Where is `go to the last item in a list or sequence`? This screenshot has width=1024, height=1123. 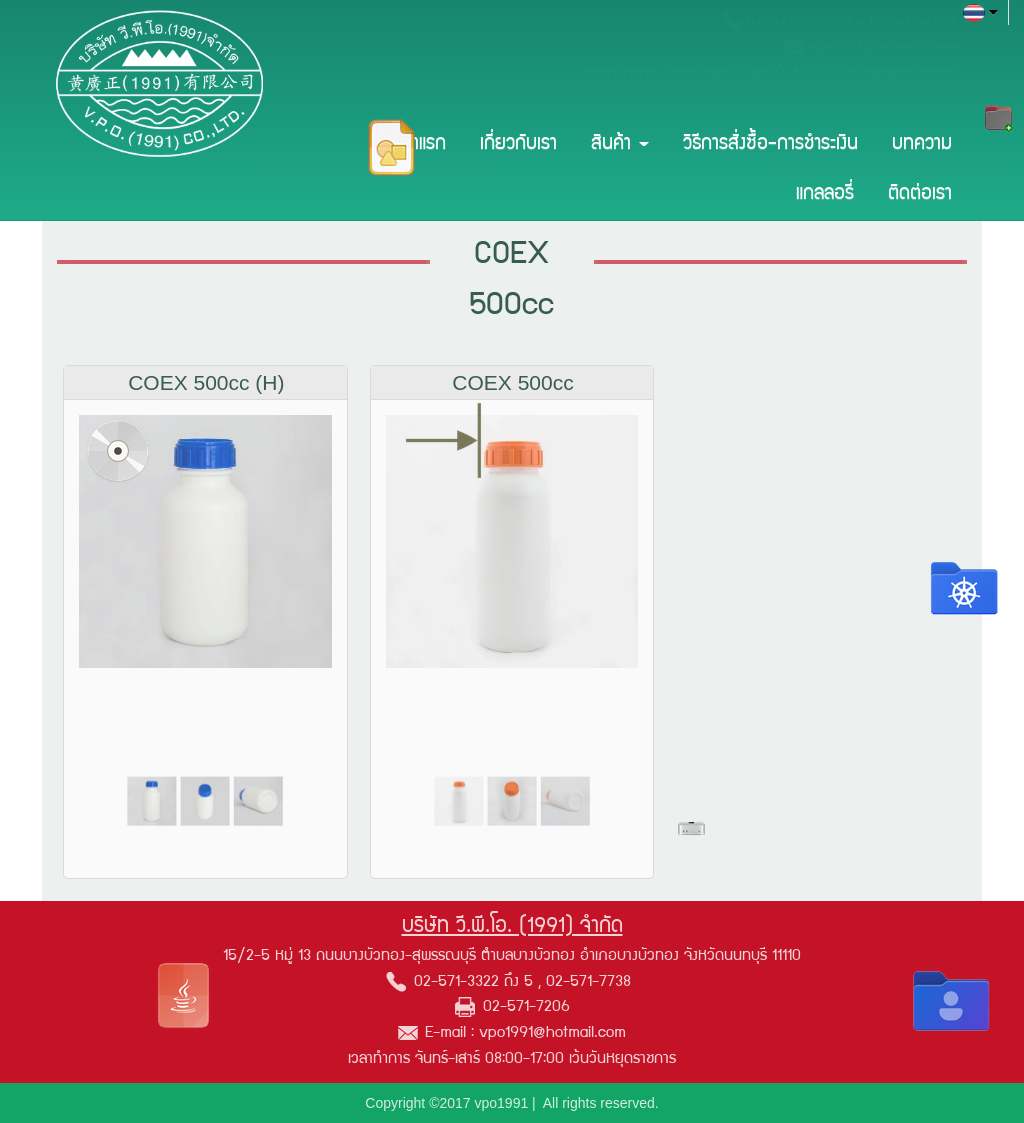 go to the last item in a list or sequence is located at coordinates (443, 440).